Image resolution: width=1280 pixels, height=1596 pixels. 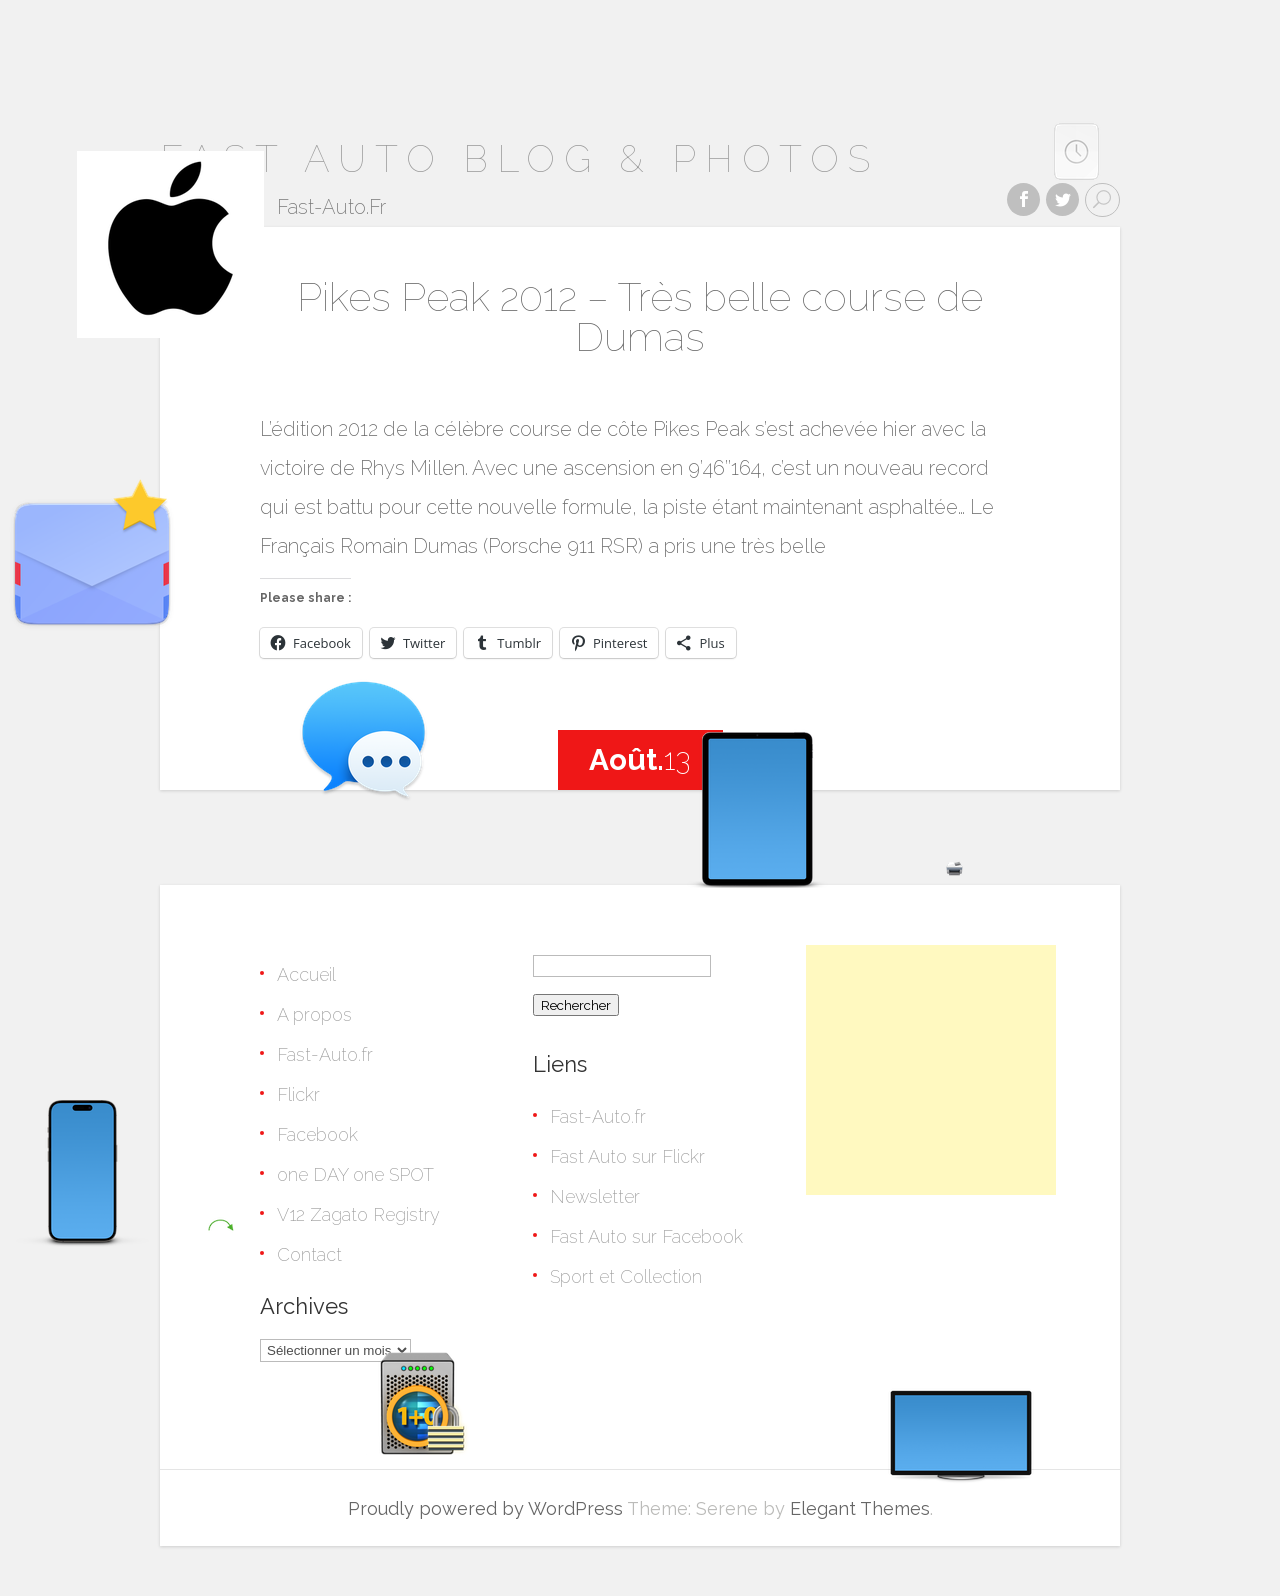 I want to click on locked RAID 10 storage array, so click(x=417, y=1403).